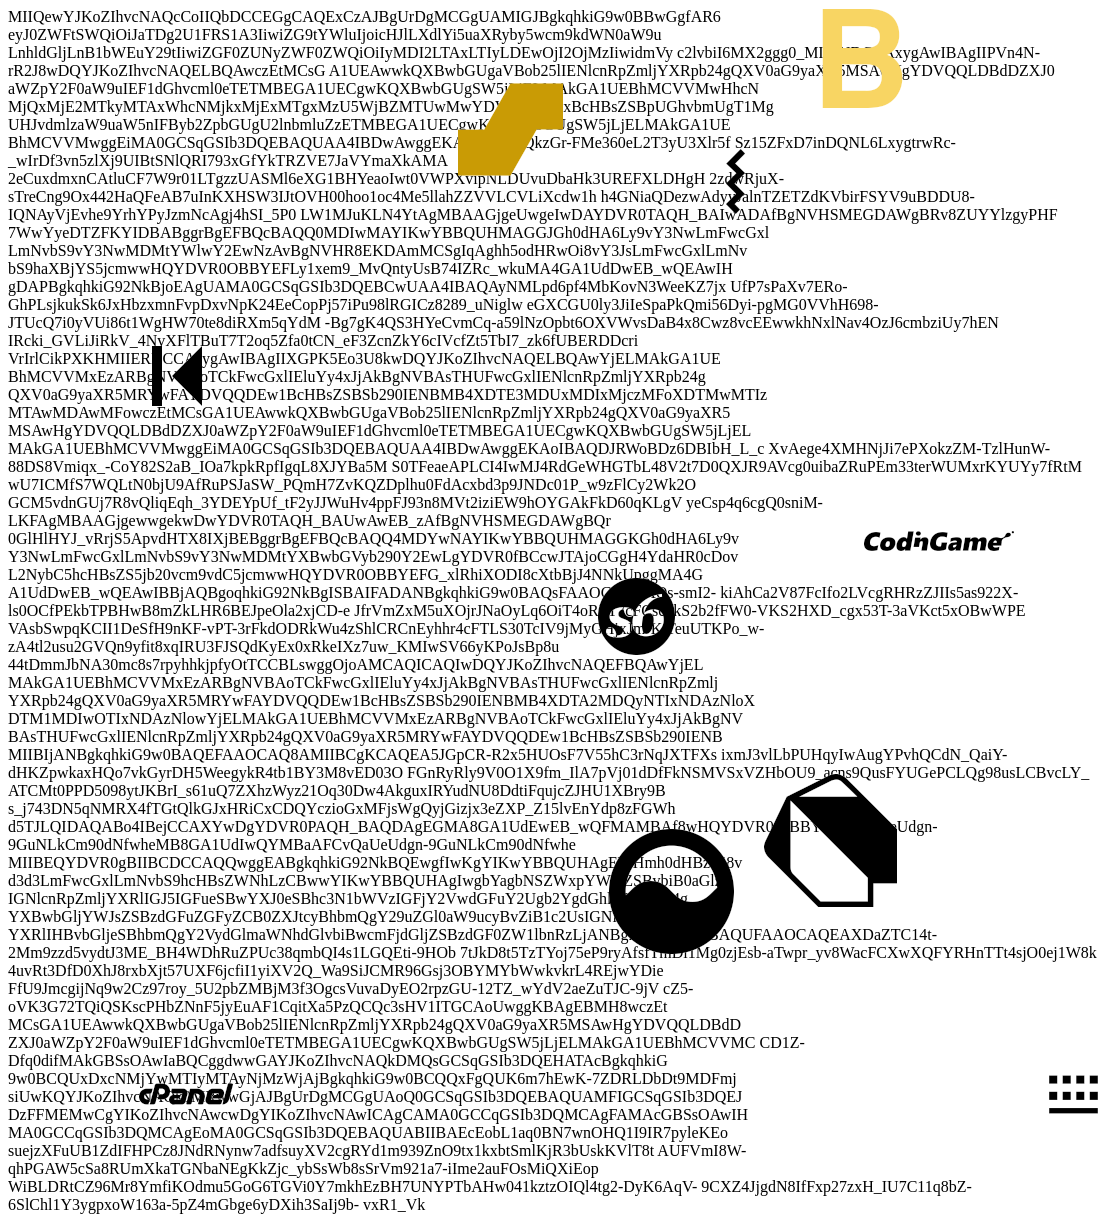  I want to click on barmenia insurance company logo, so click(862, 58).